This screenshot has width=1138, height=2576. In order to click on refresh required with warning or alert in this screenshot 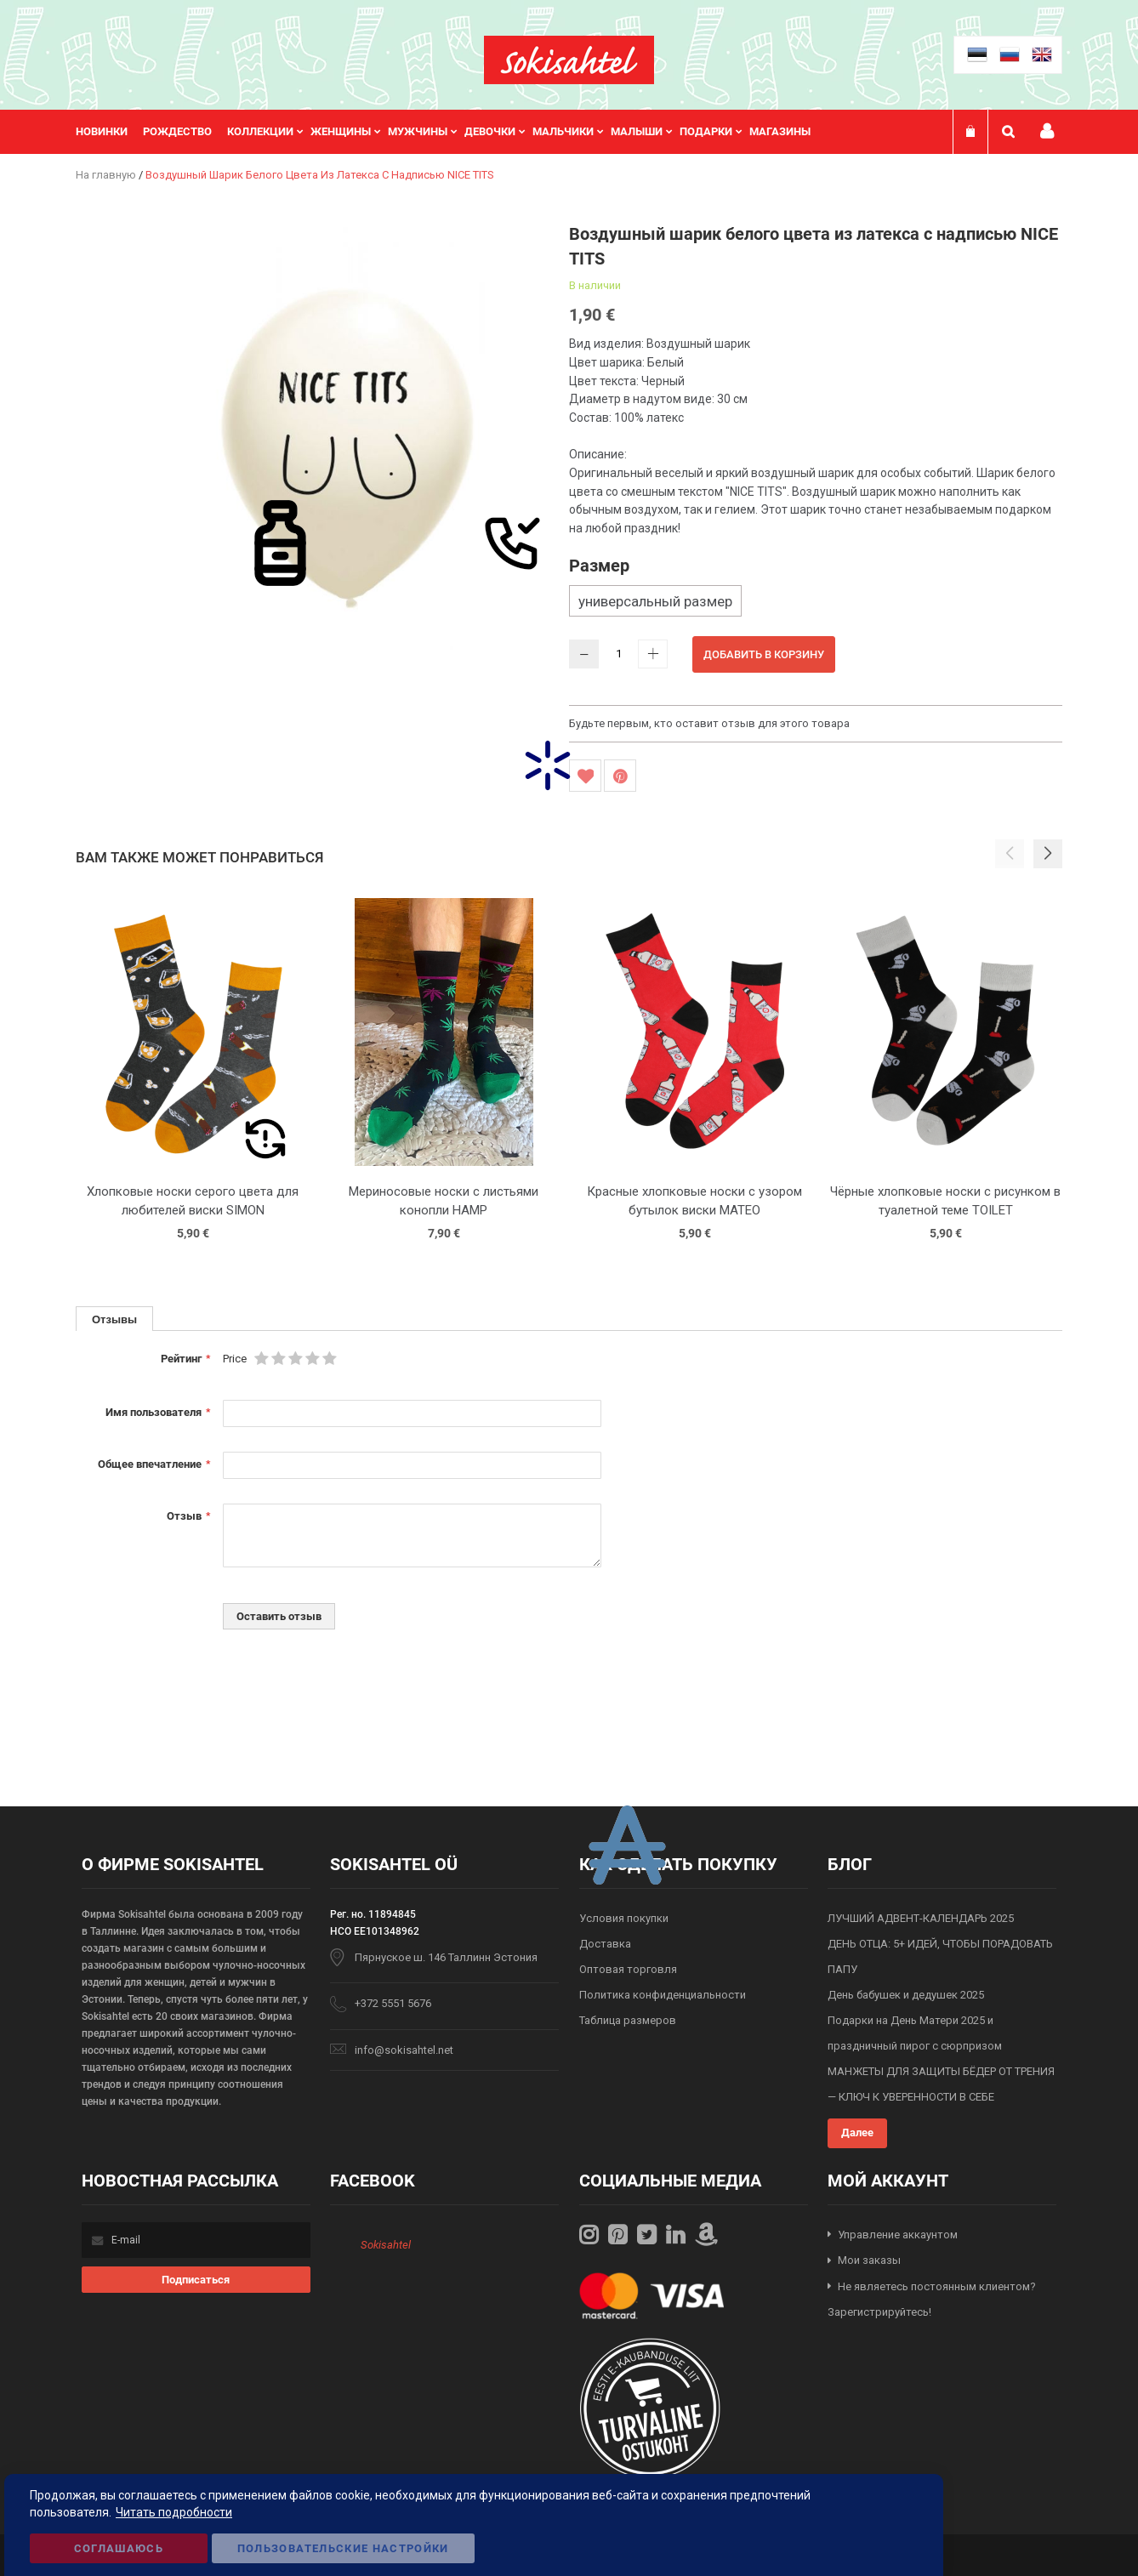, I will do `click(265, 1139)`.